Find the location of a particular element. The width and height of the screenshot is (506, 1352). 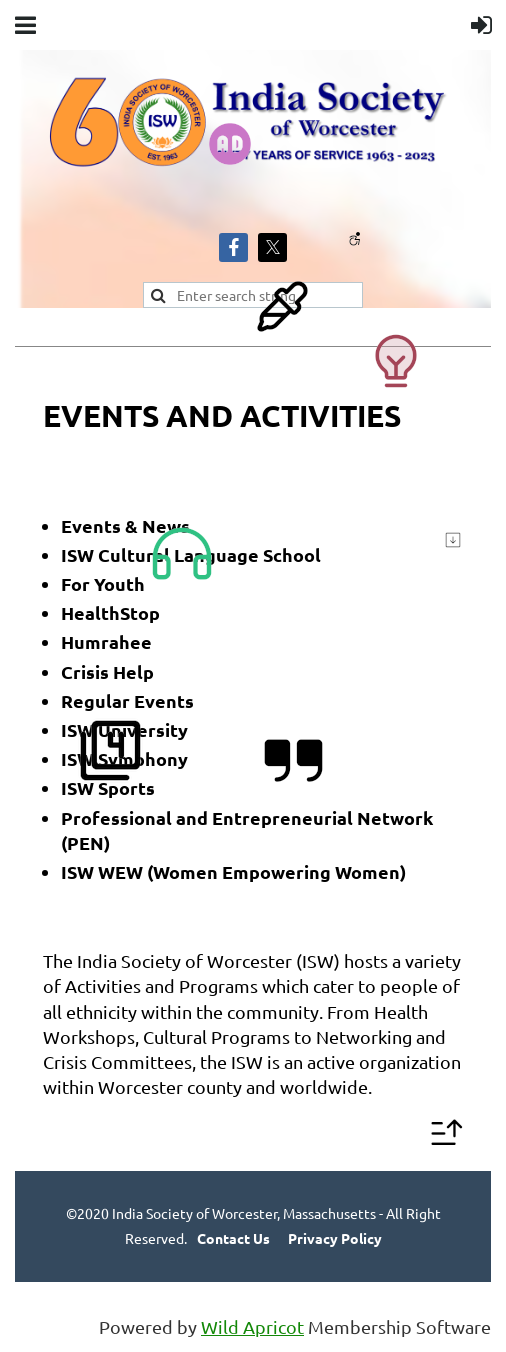

access audio or music player is located at coordinates (182, 557).